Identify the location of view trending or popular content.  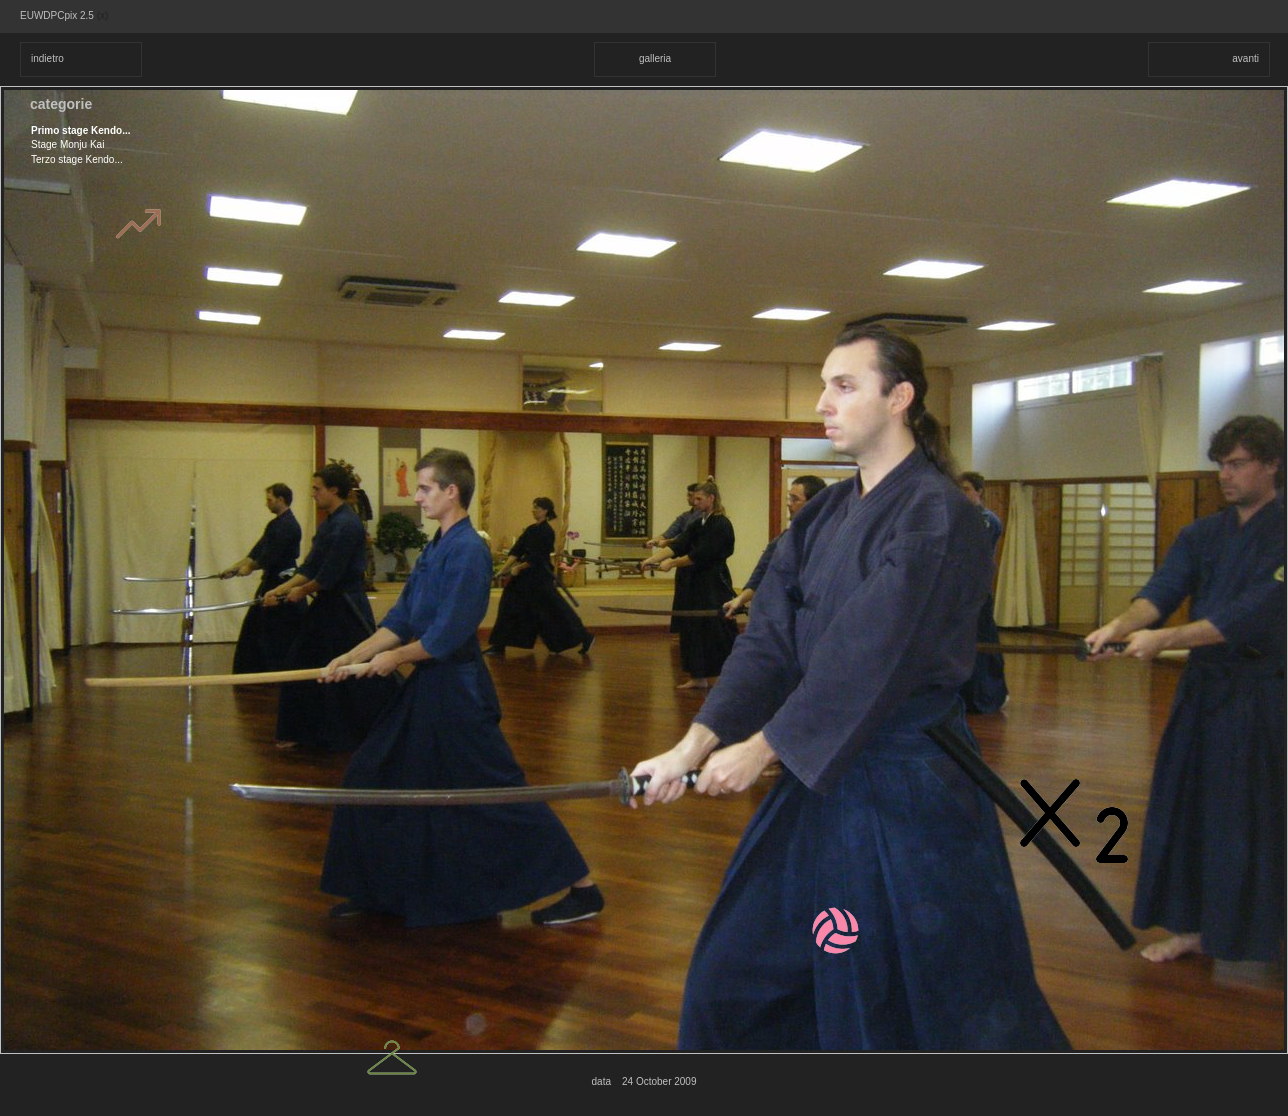
(138, 225).